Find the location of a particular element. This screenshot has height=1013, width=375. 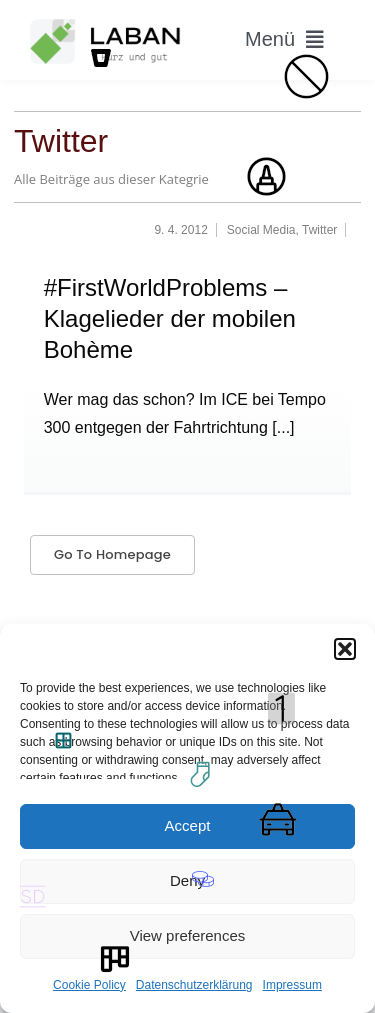

indicates first place or top ranking is located at coordinates (281, 708).